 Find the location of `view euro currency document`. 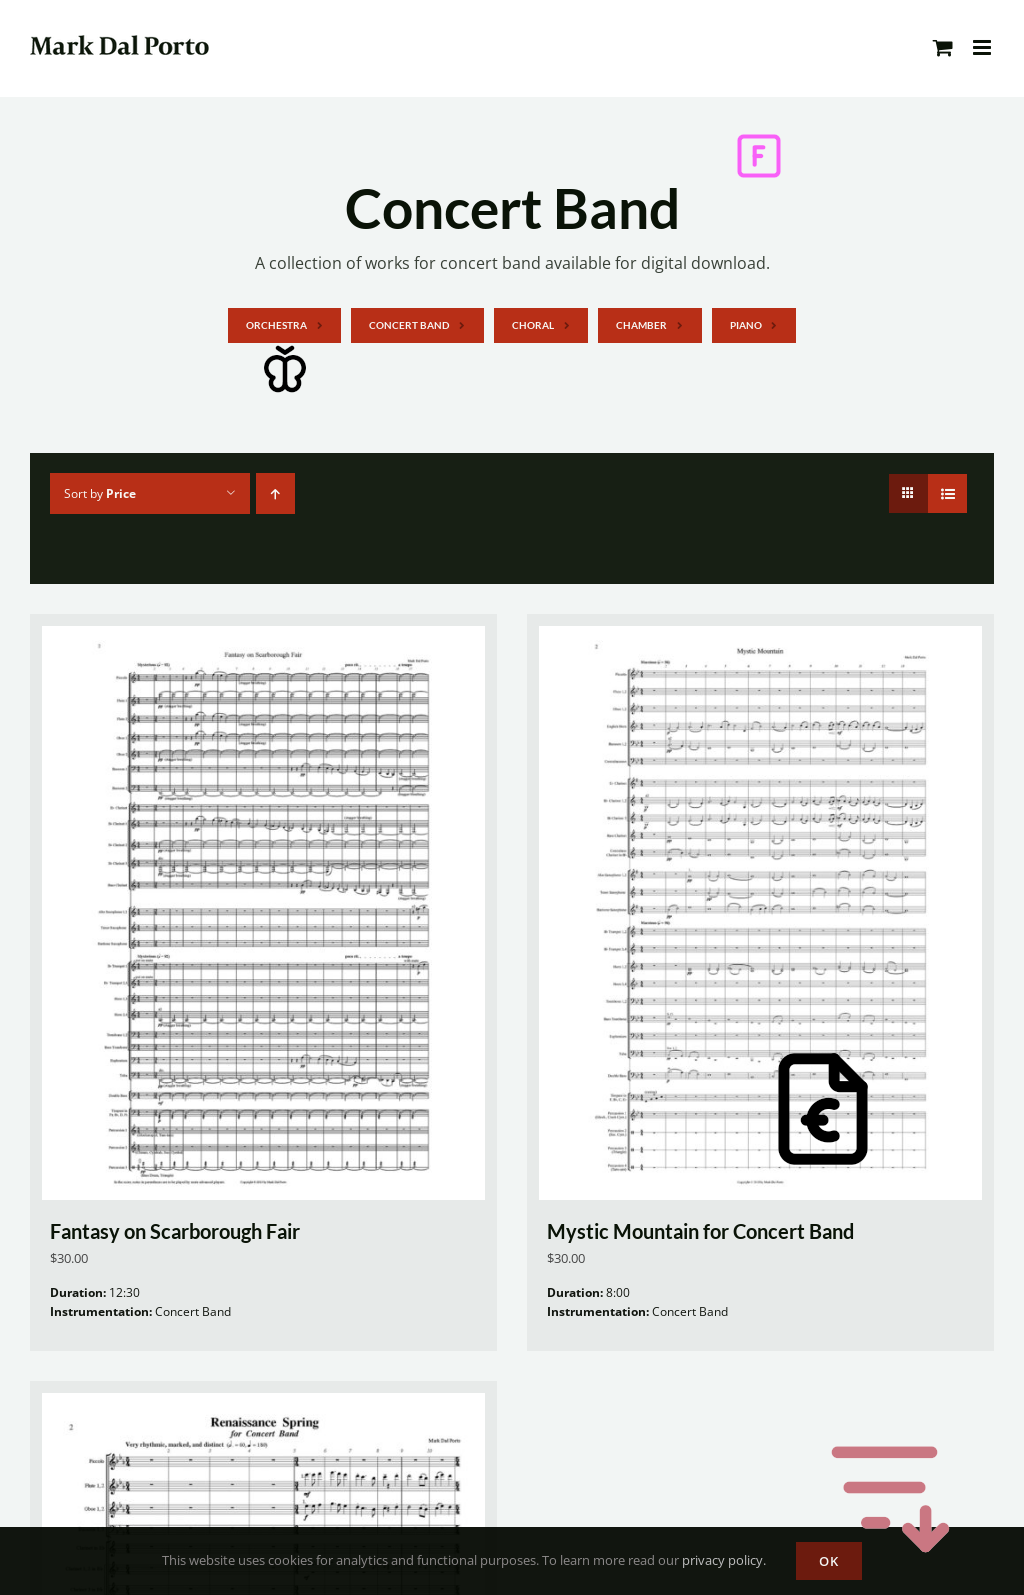

view euro currency document is located at coordinates (823, 1109).